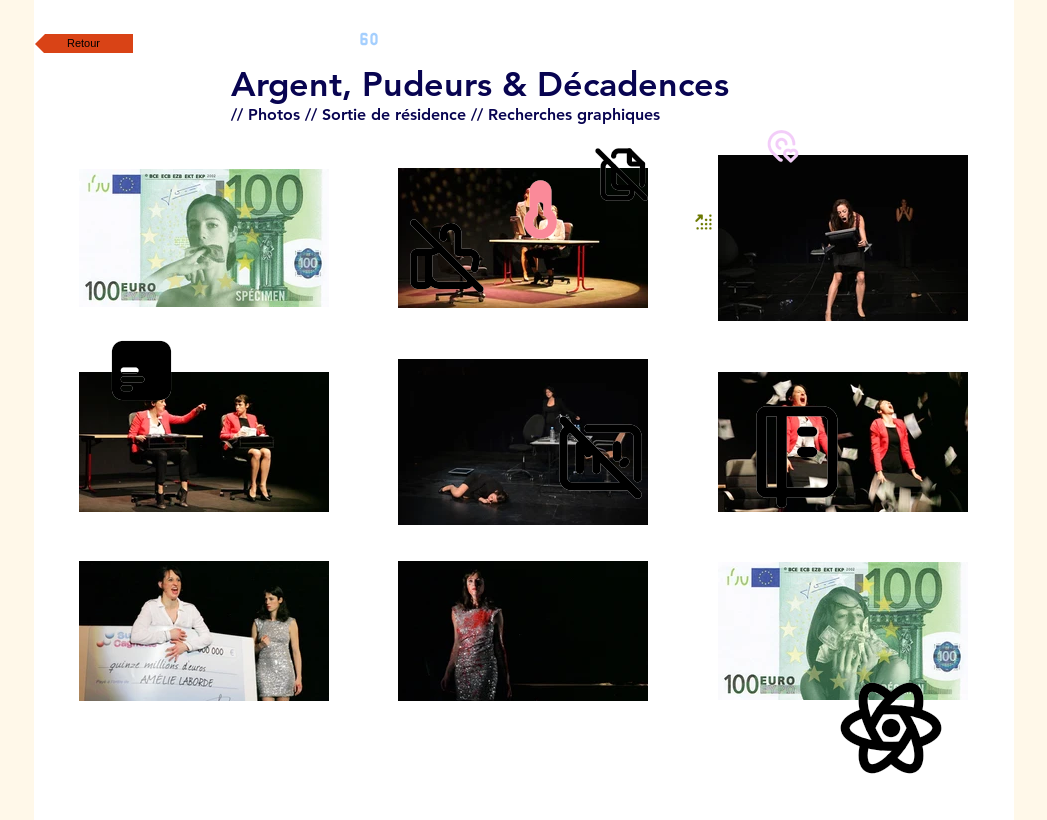 The width and height of the screenshot is (1047, 820). What do you see at coordinates (141, 370) in the screenshot?
I see `align content to bottom-left of container` at bounding box center [141, 370].